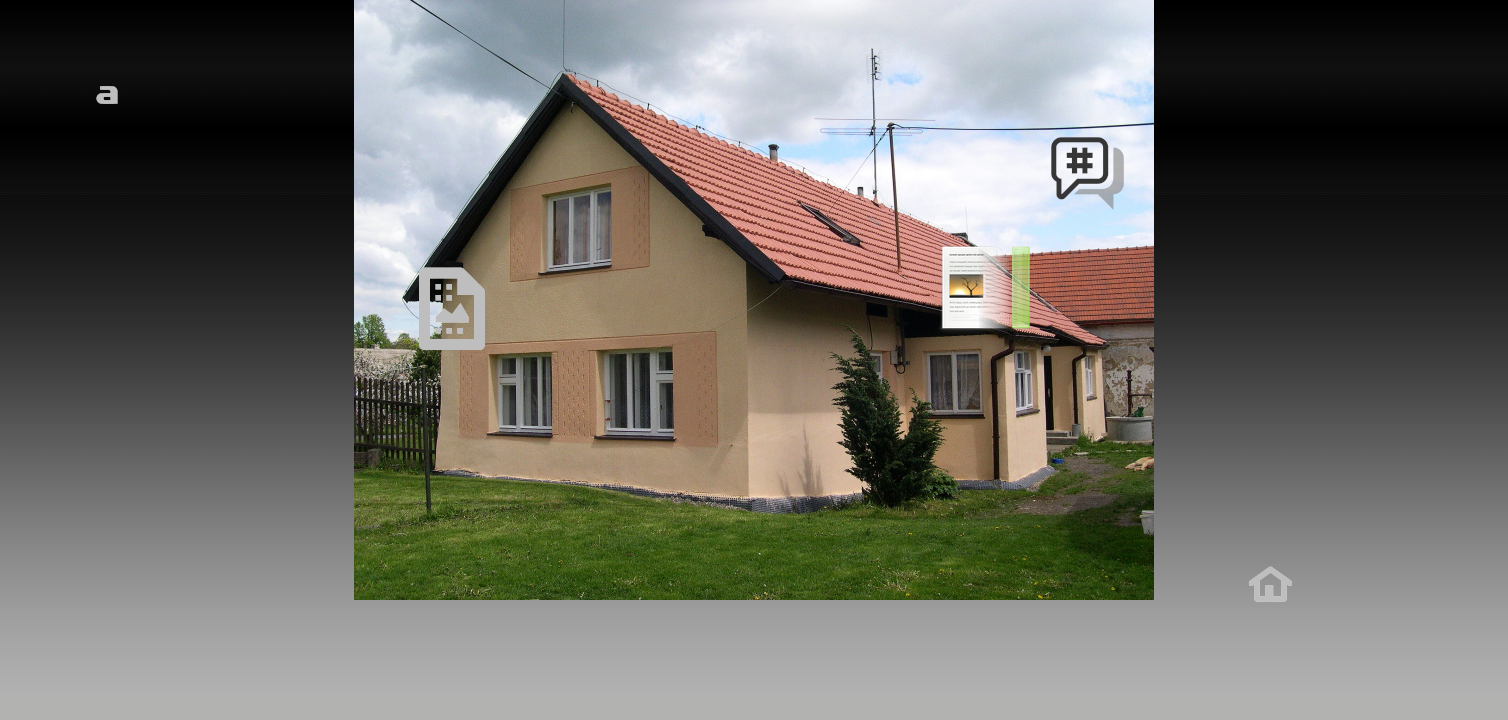  Describe the element at coordinates (1087, 173) in the screenshot. I see `open polari irc chat application` at that location.